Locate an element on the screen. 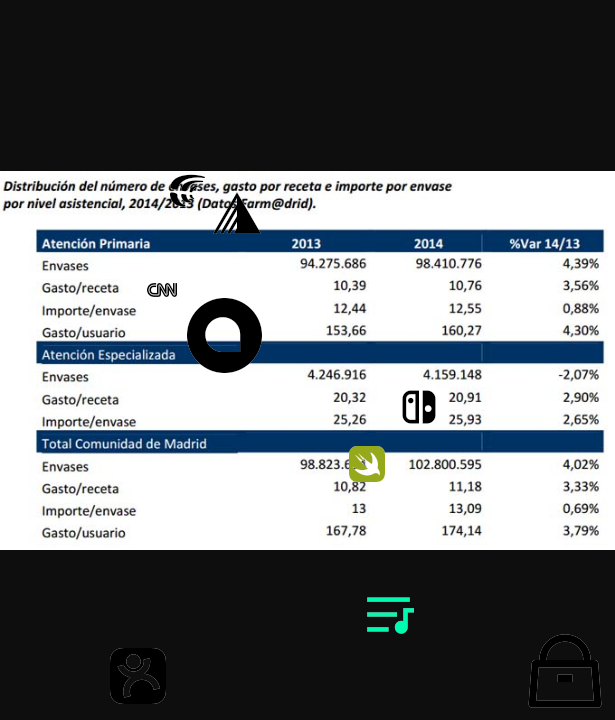  Crowdin localization platform logo is located at coordinates (187, 190).